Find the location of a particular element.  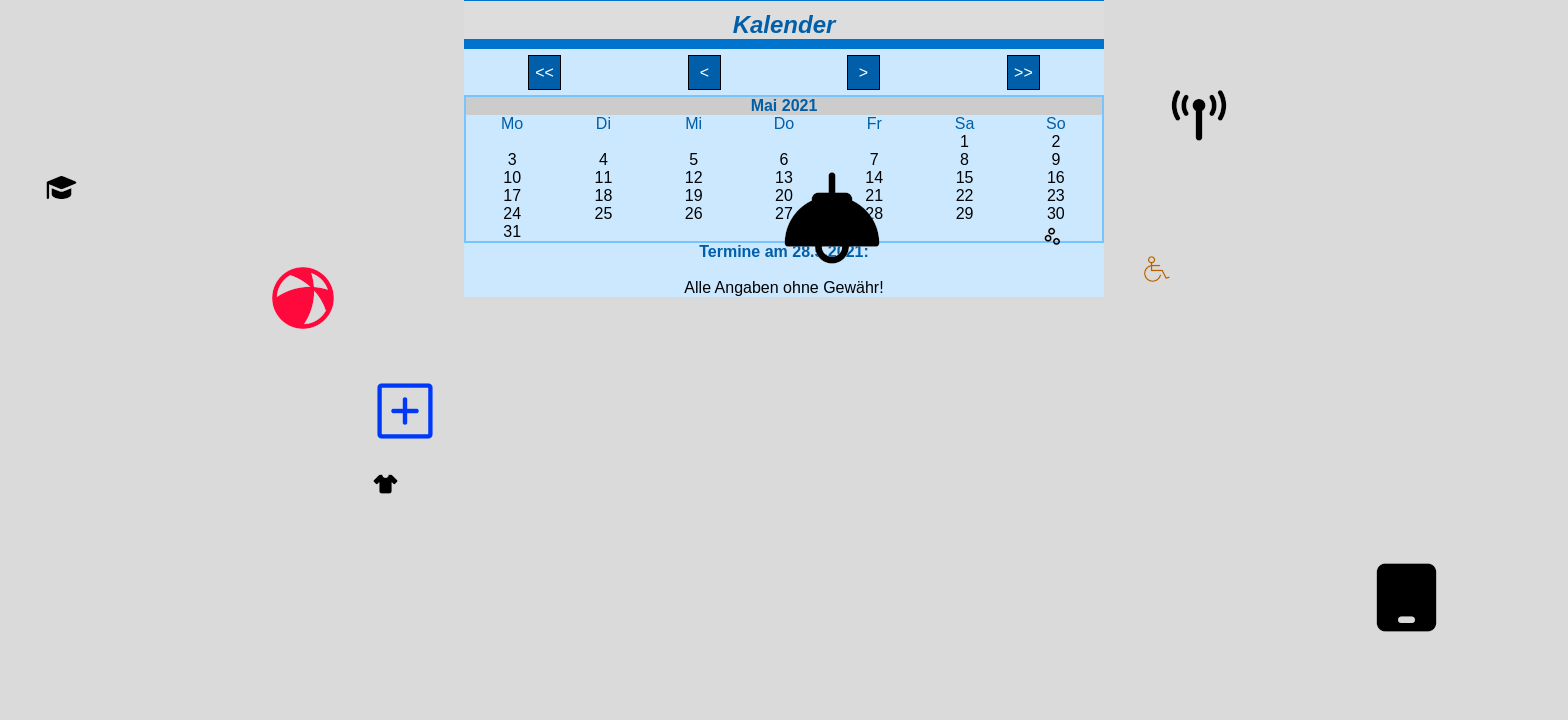

browse clothing or apparel items is located at coordinates (385, 483).